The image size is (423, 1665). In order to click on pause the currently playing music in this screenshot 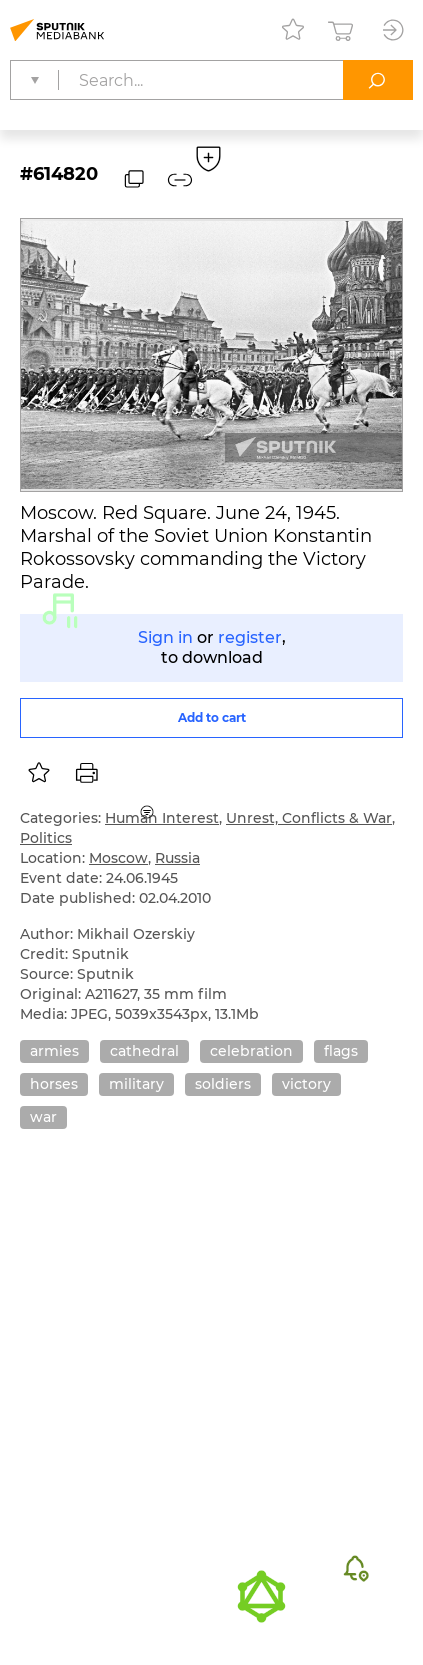, I will do `click(60, 609)`.